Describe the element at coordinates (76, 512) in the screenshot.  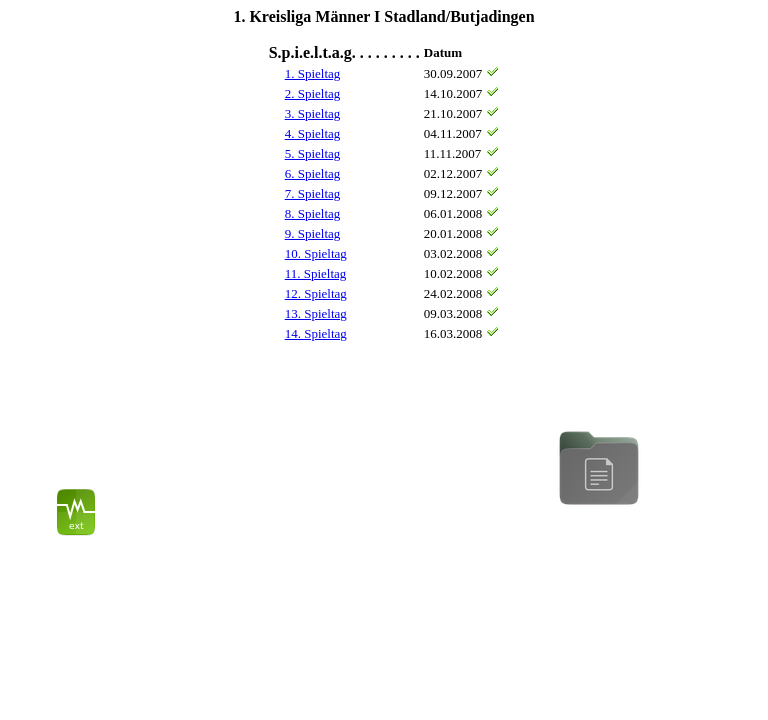
I see `virtualbox extension pack file` at that location.